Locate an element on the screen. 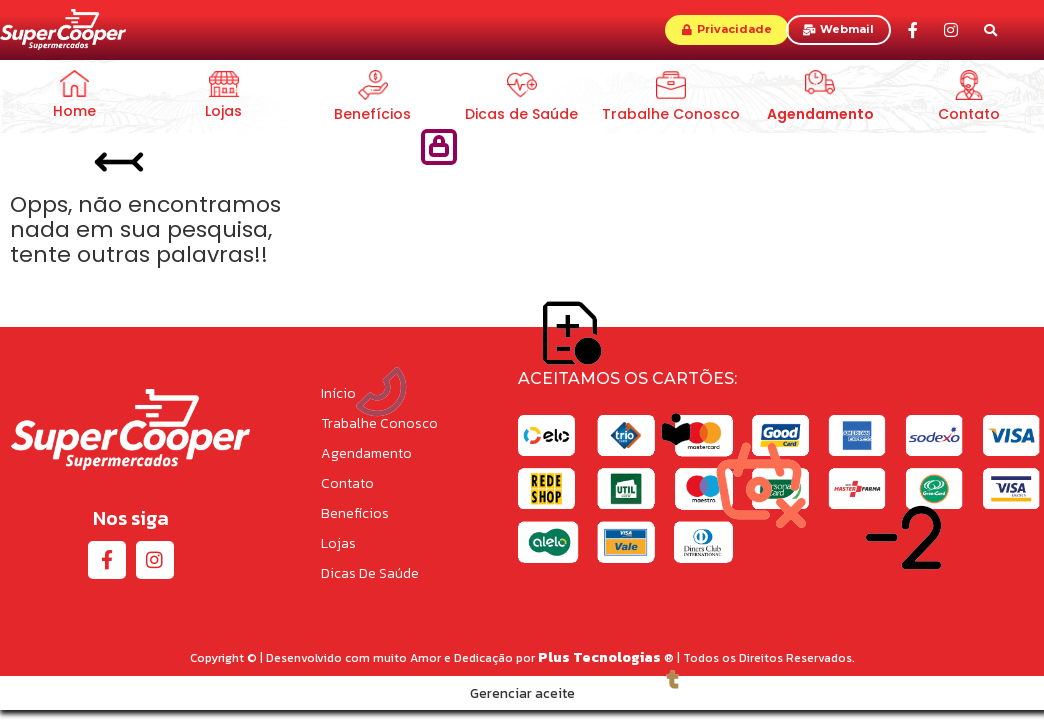 This screenshot has width=1044, height=720. select melon or cantaloupe fruit is located at coordinates (382, 392).